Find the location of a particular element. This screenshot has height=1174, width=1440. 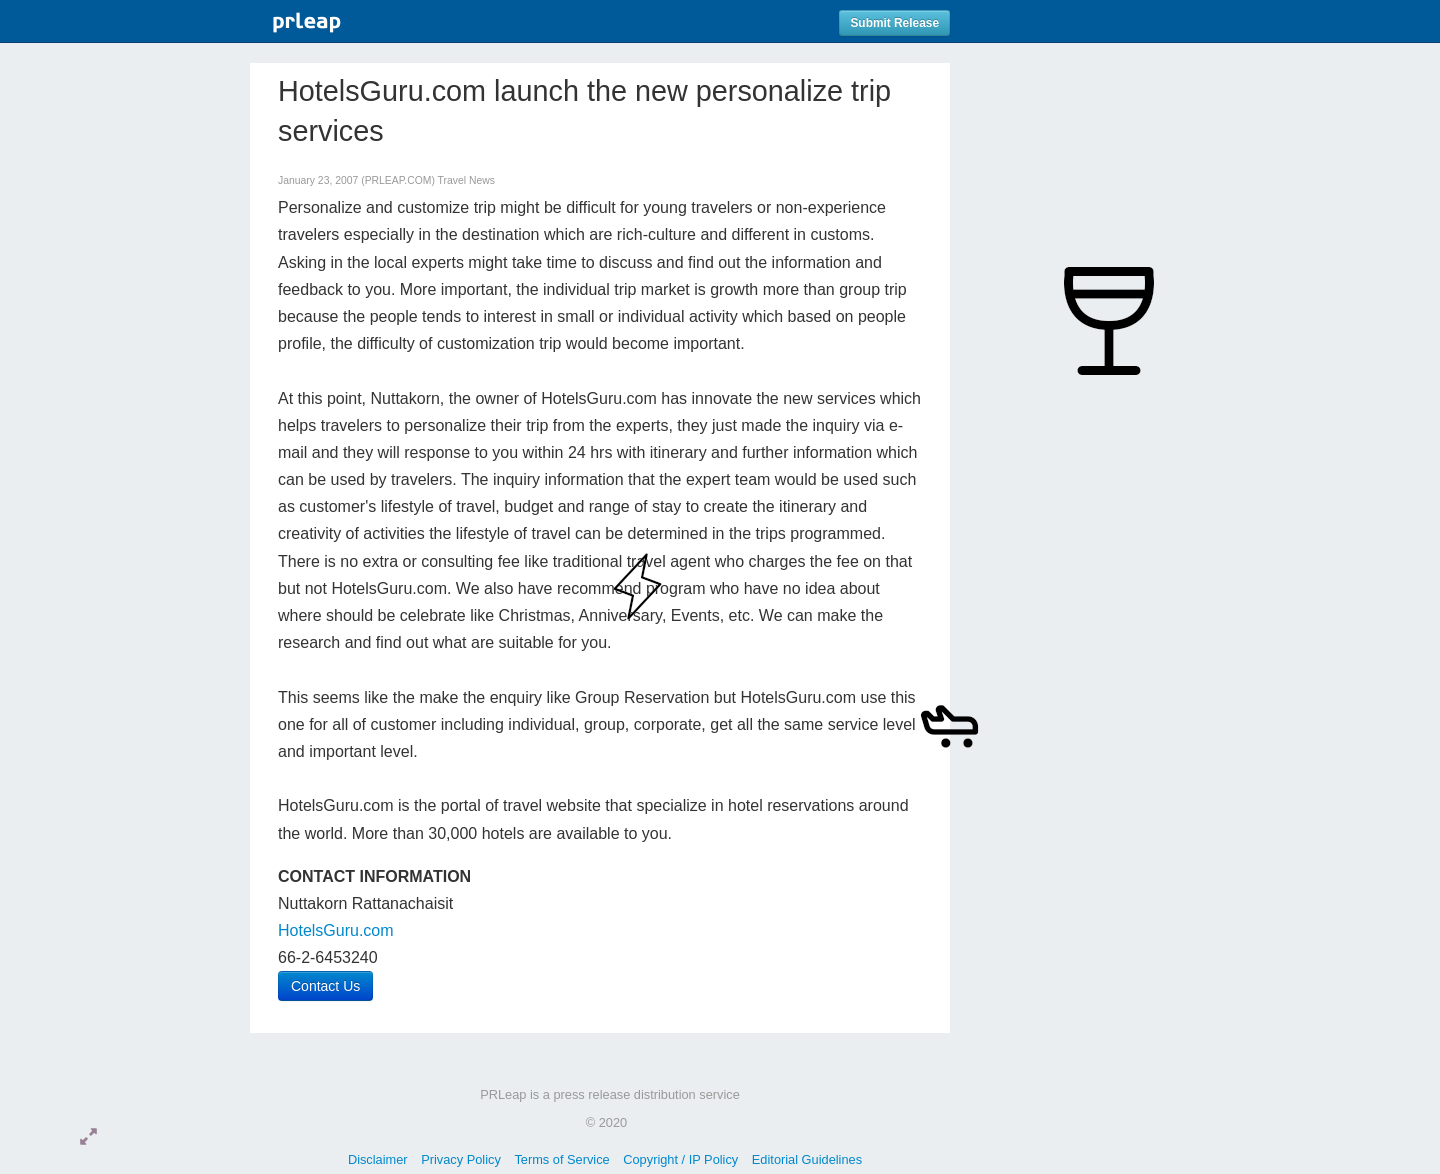

indicates fast or instant action is located at coordinates (637, 586).